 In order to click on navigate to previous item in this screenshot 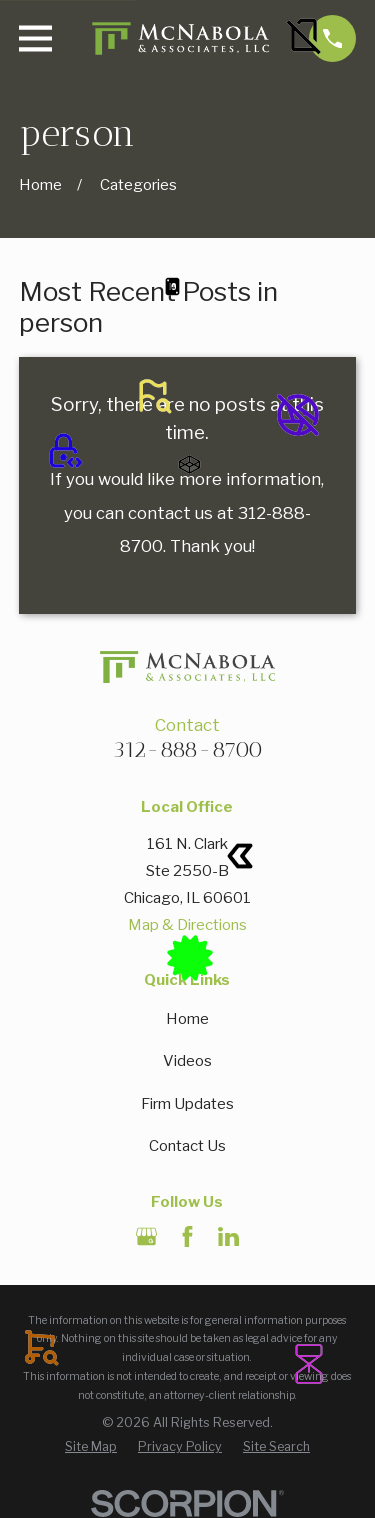, I will do `click(240, 856)`.